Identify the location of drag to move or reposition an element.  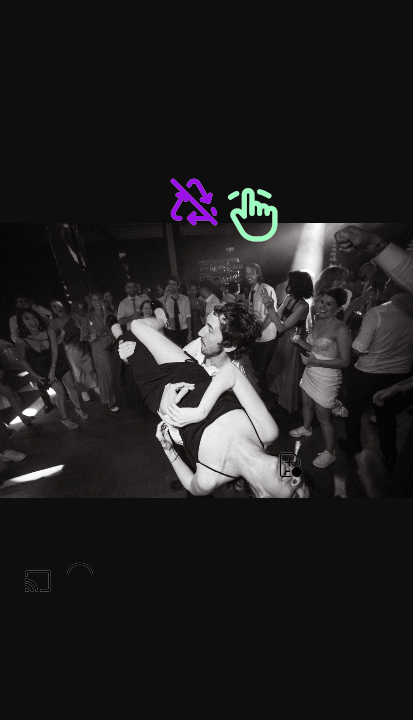
(254, 213).